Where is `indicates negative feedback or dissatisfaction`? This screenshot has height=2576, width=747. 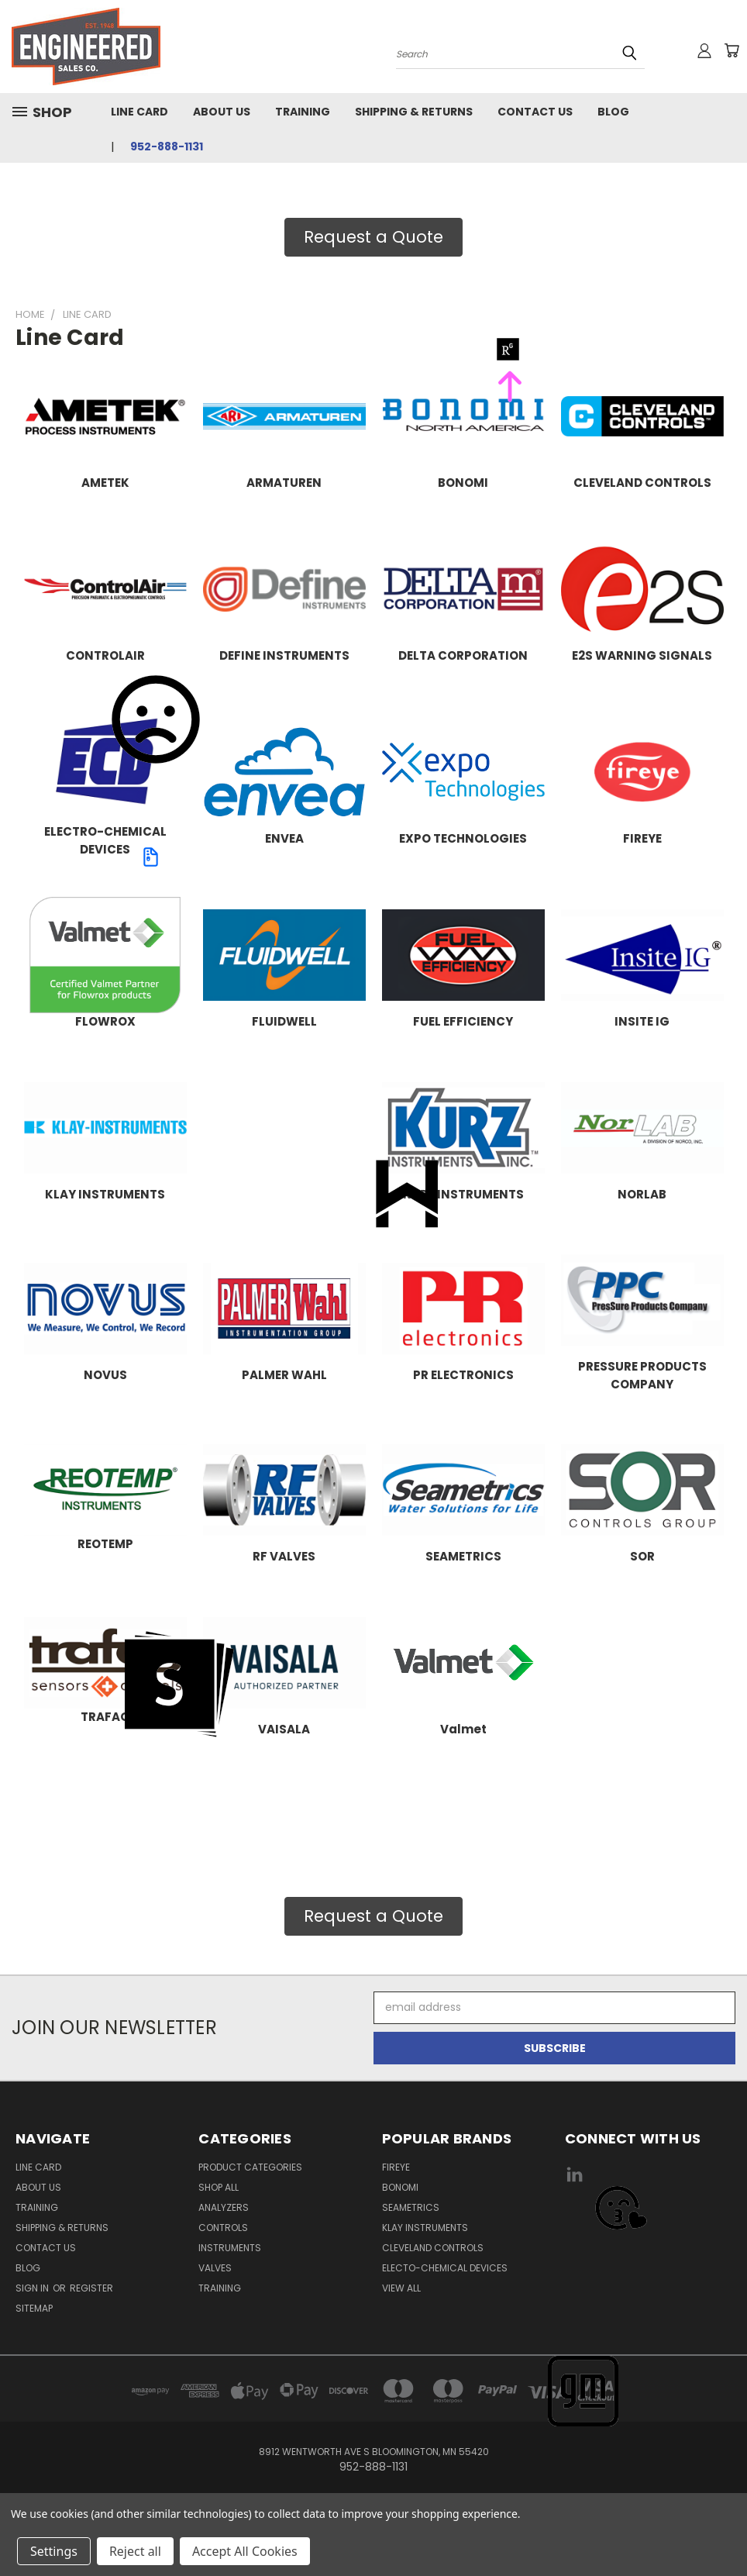 indicates negative feedback or dissatisfaction is located at coordinates (156, 719).